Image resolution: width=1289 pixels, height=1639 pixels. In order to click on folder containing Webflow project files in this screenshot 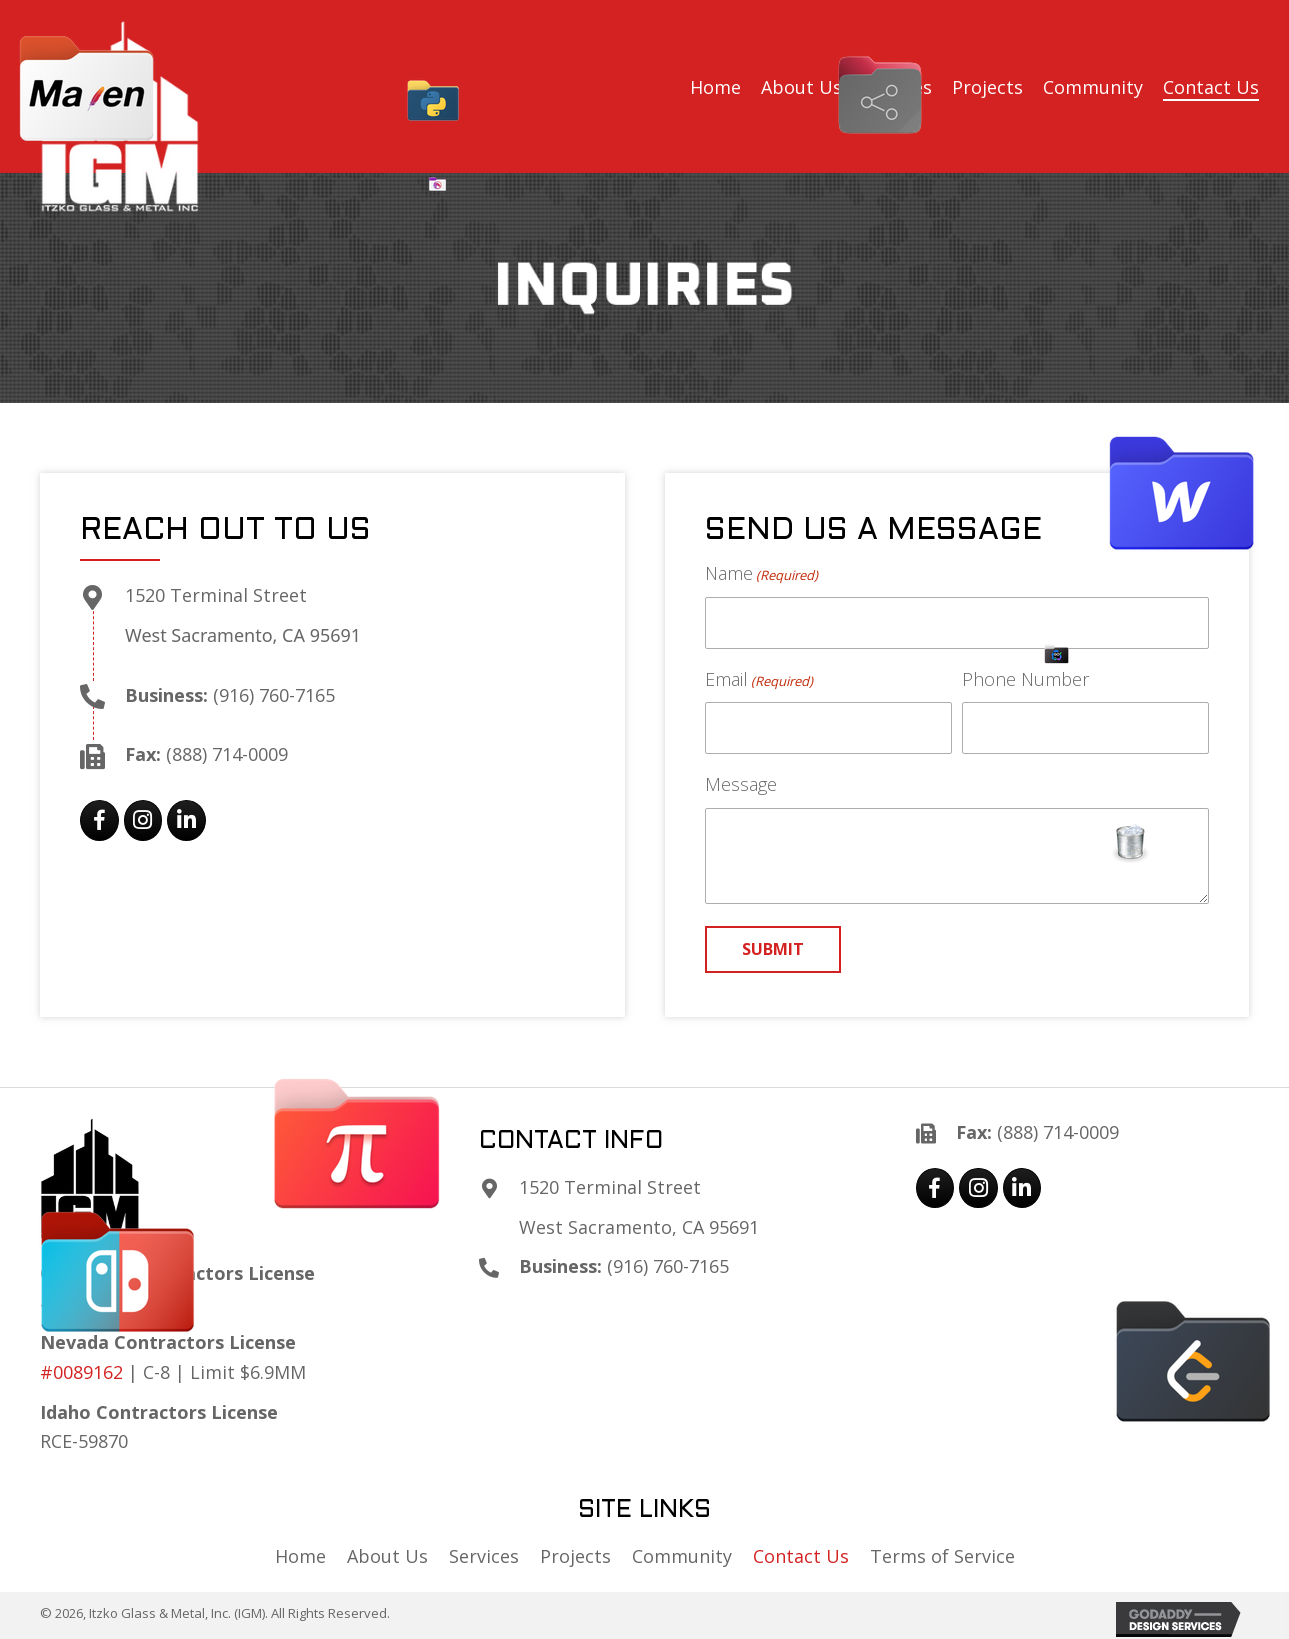, I will do `click(1181, 497)`.